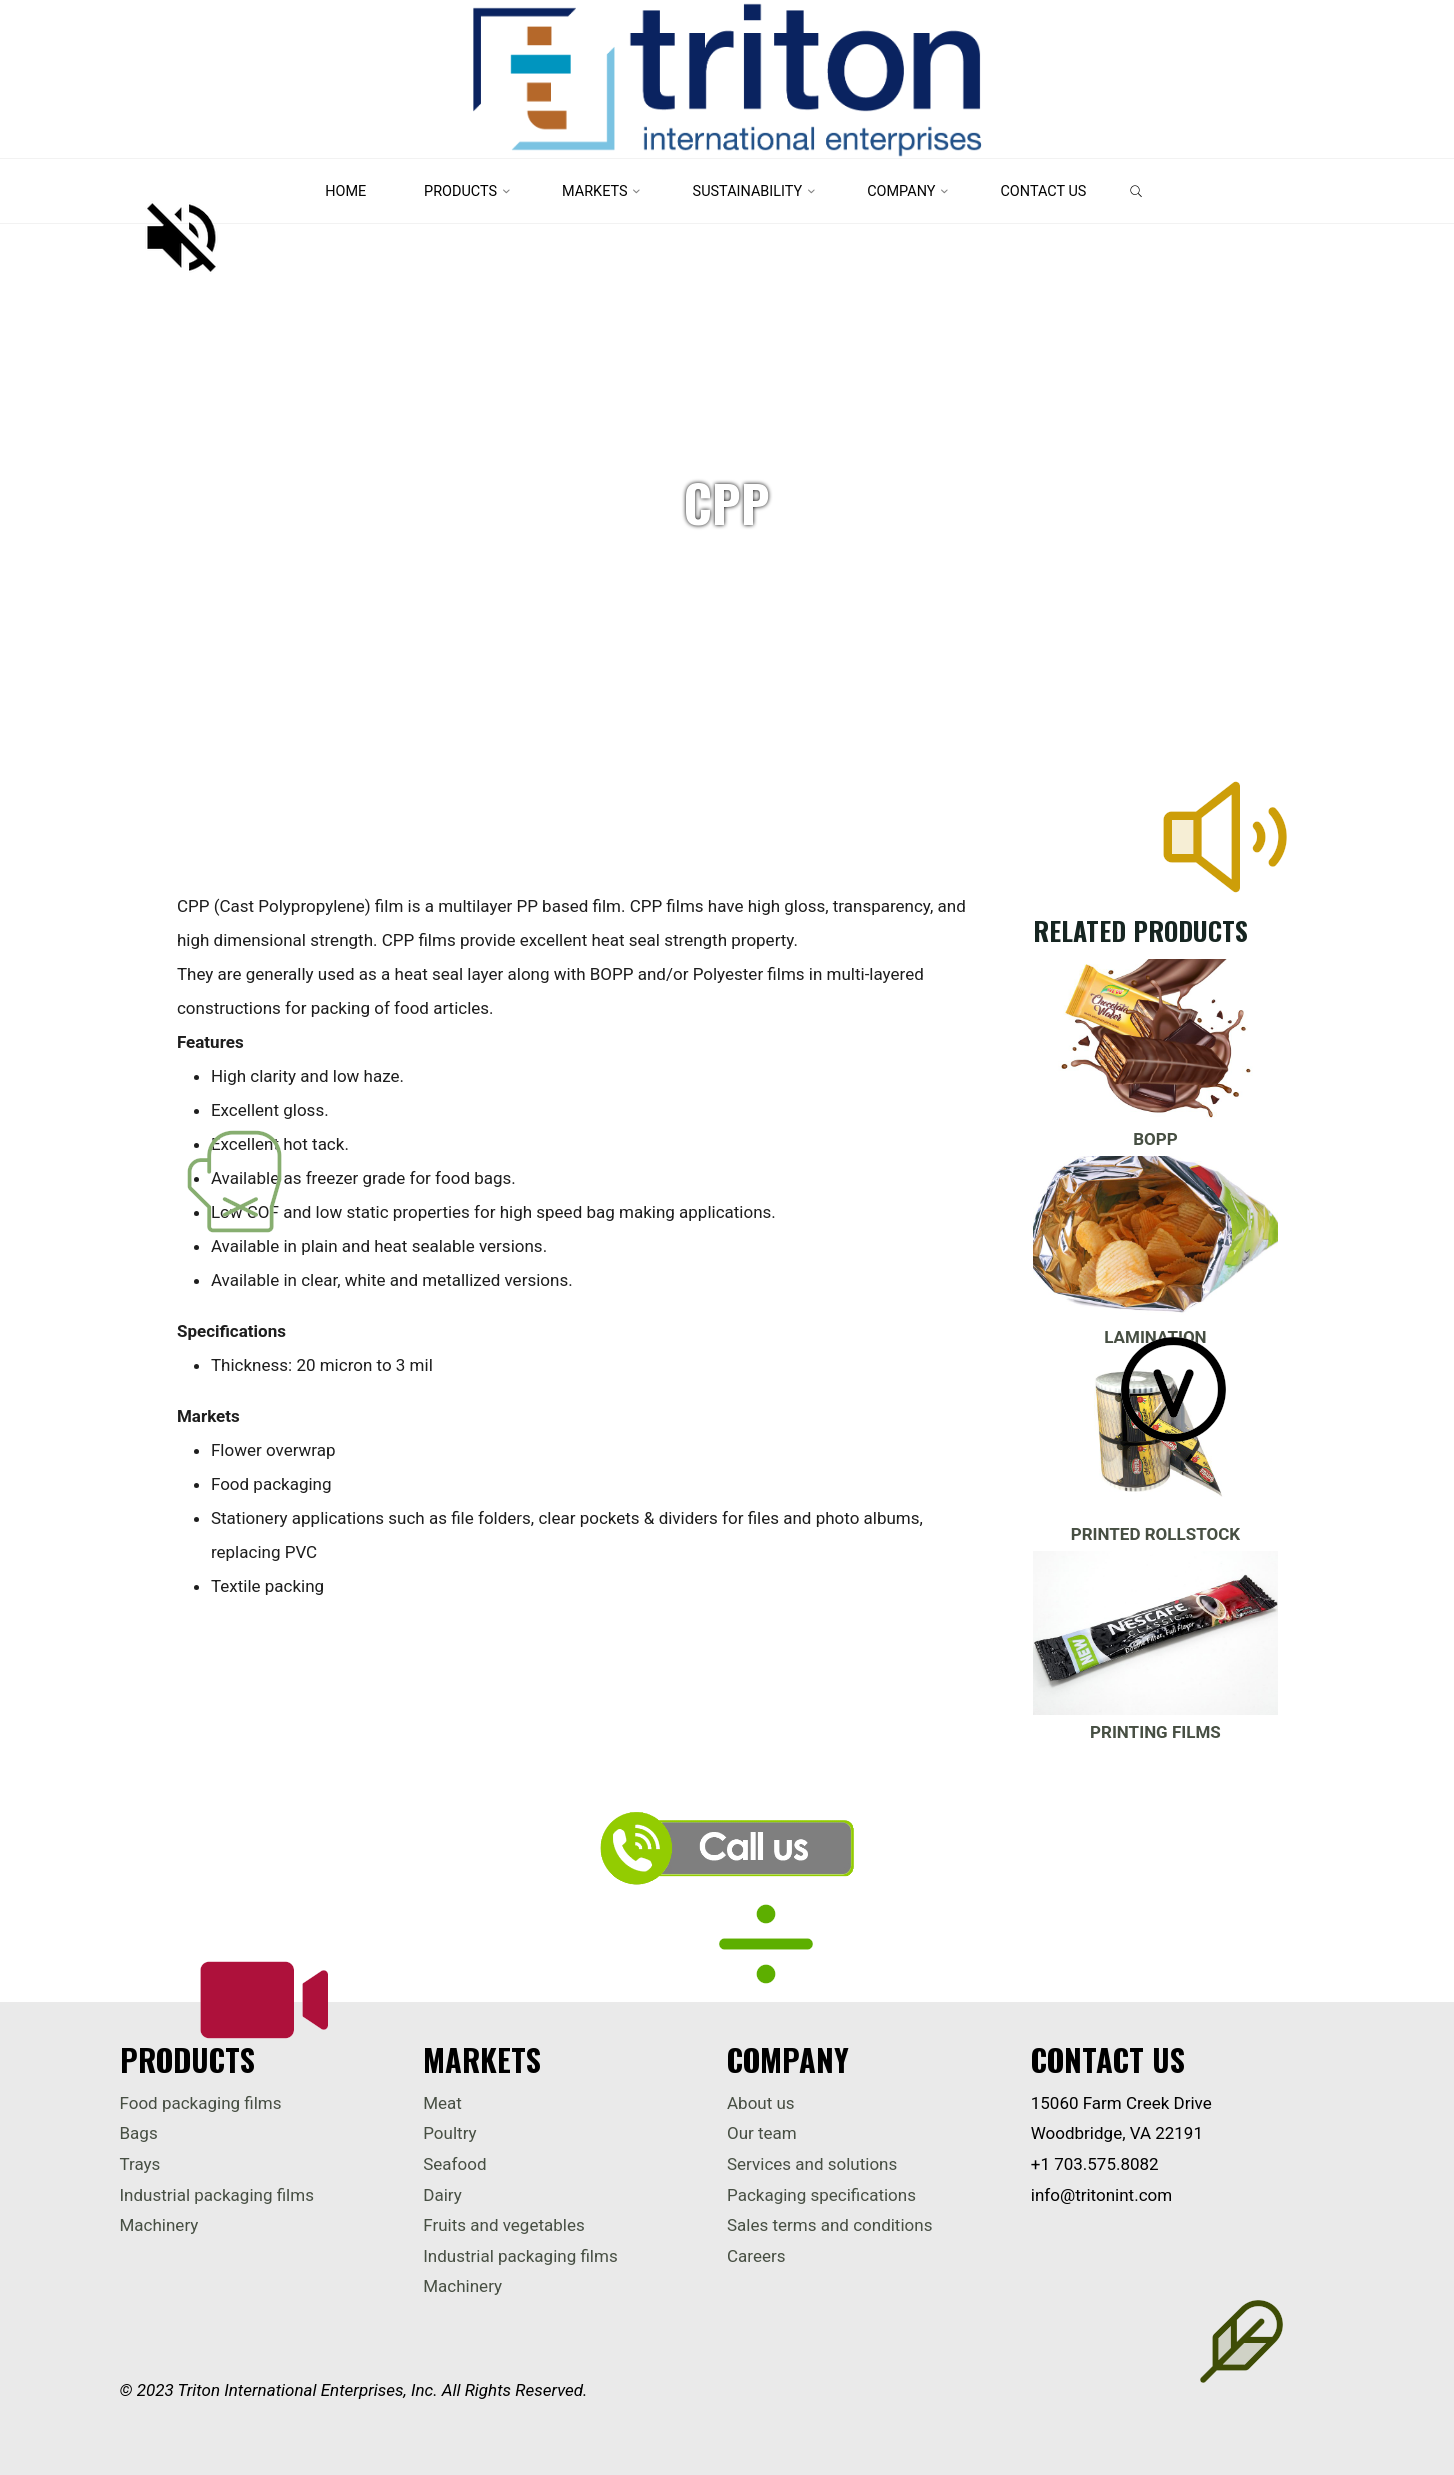 The width and height of the screenshot is (1454, 2475). What do you see at coordinates (766, 1944) in the screenshot?
I see `perform division calculation` at bounding box center [766, 1944].